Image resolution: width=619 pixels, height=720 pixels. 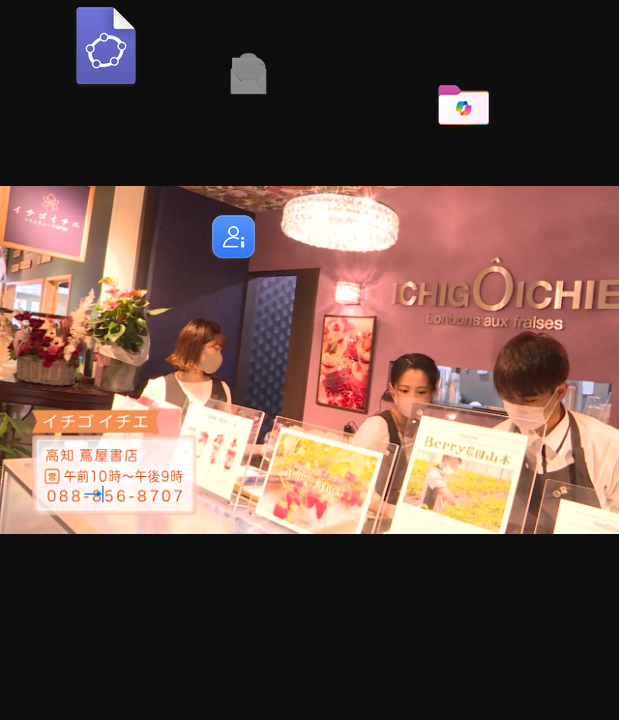 I want to click on a geogebra file document, so click(x=106, y=47).